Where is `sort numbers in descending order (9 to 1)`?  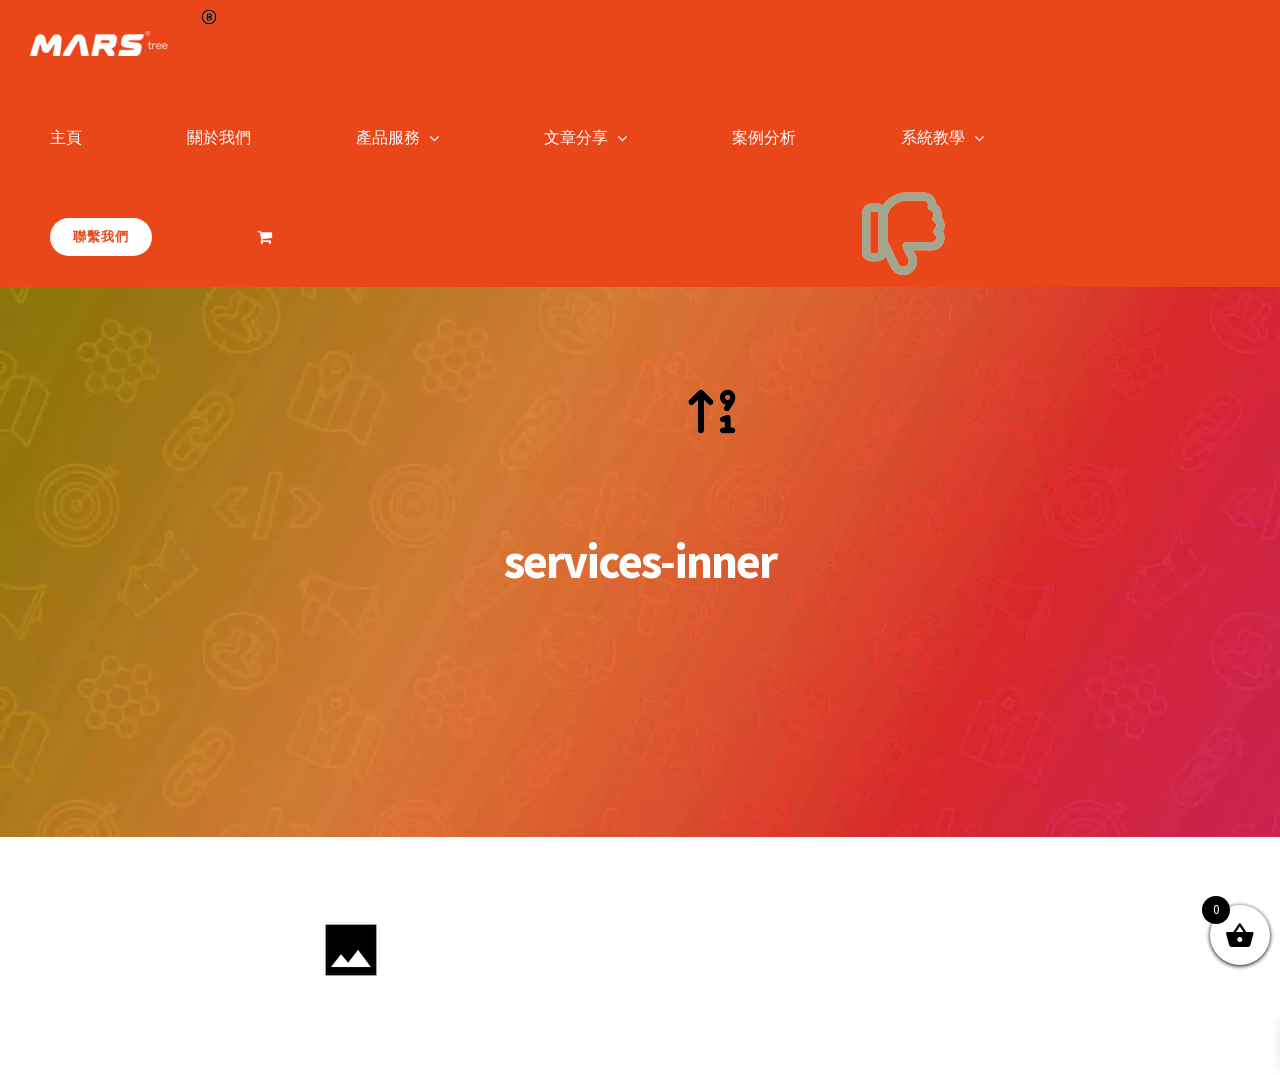 sort numbers in descending order (9 to 1) is located at coordinates (713, 411).